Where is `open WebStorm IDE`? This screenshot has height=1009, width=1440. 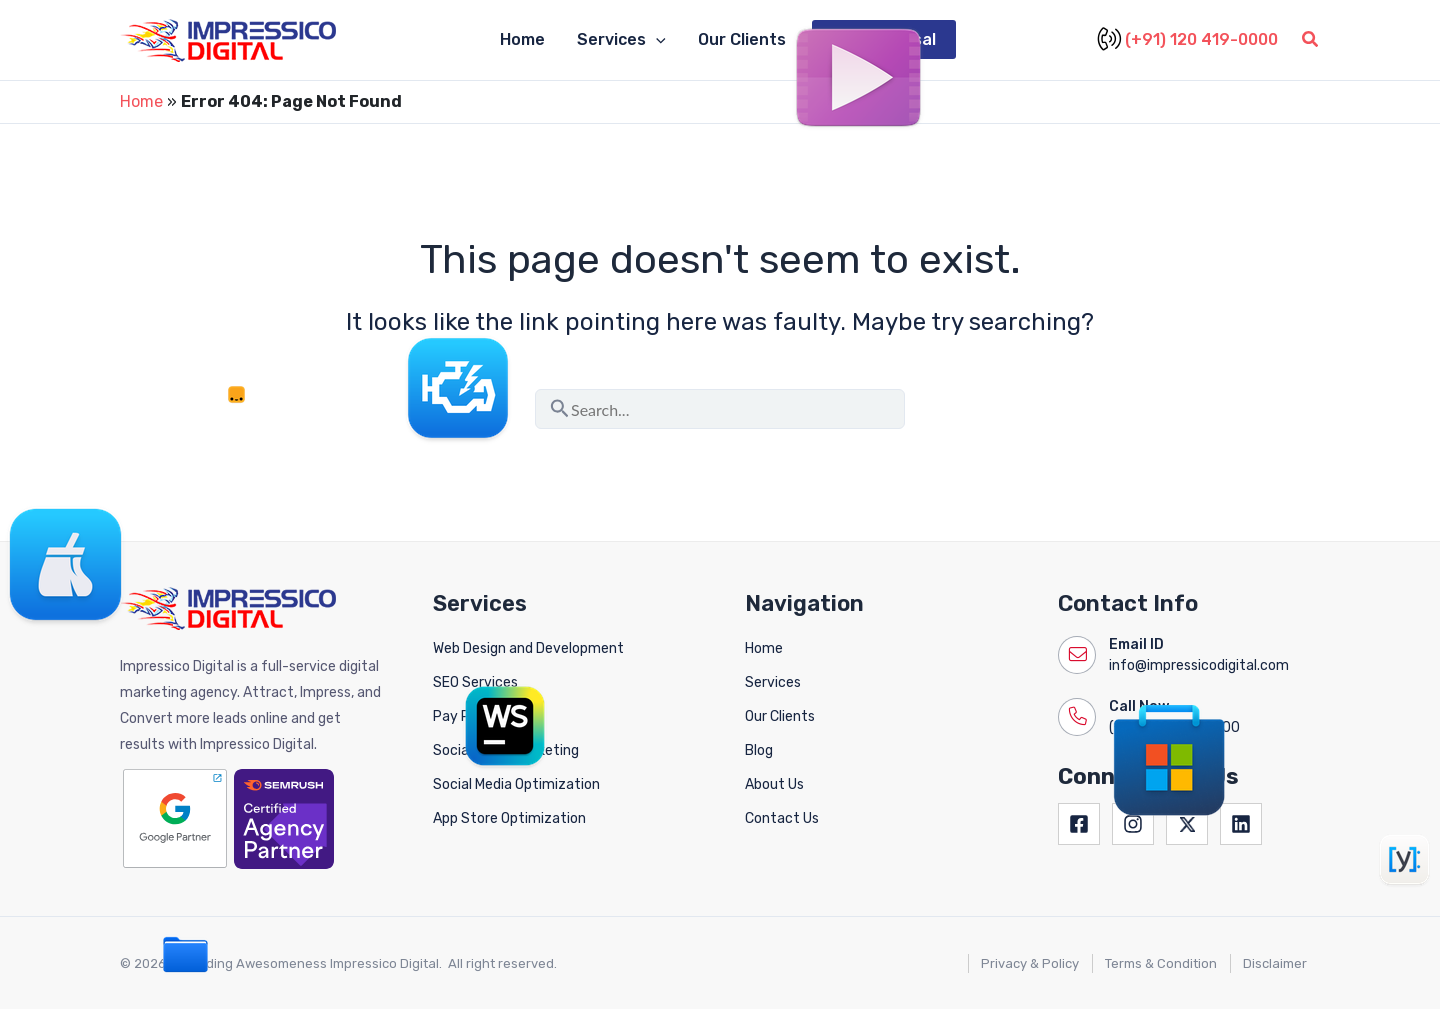
open WebStorm IDE is located at coordinates (505, 726).